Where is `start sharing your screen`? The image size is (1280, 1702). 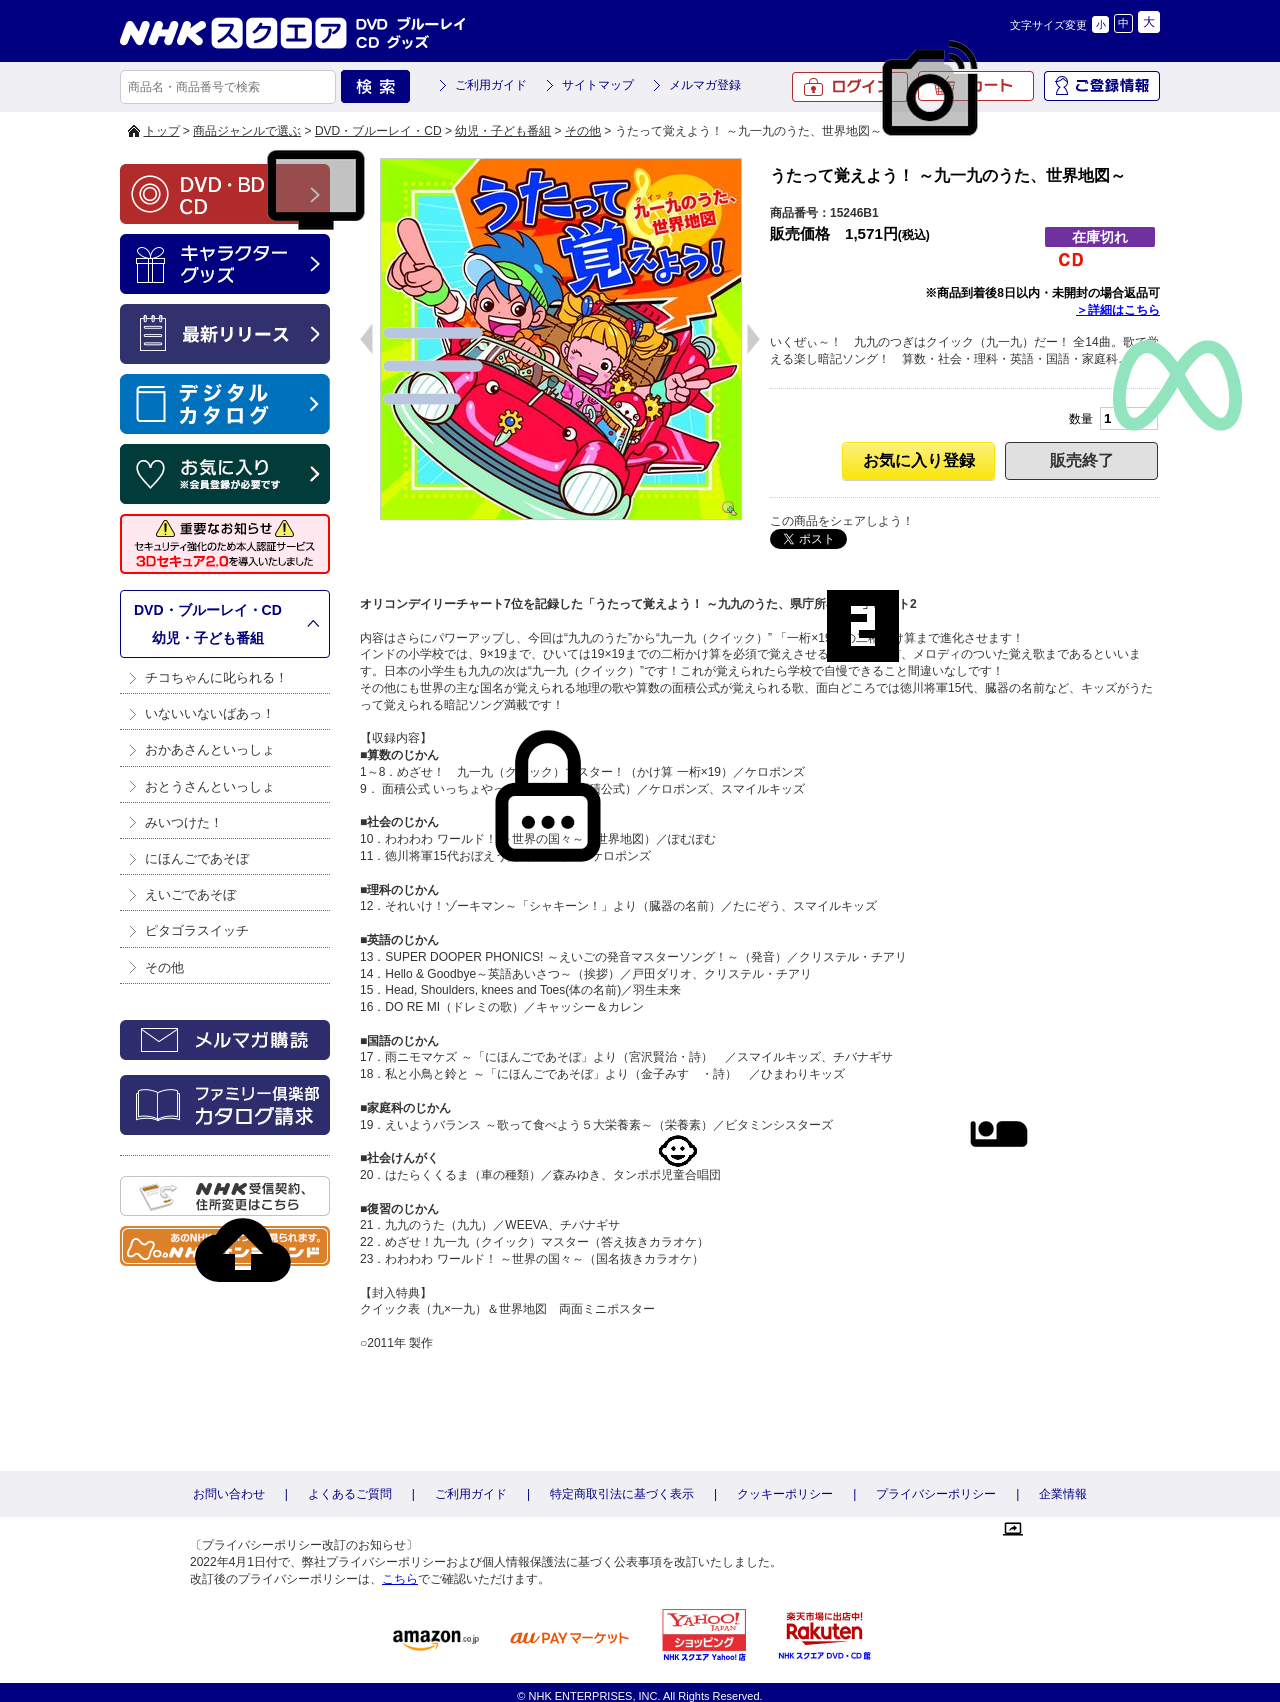
start sharing your screen is located at coordinates (1013, 1529).